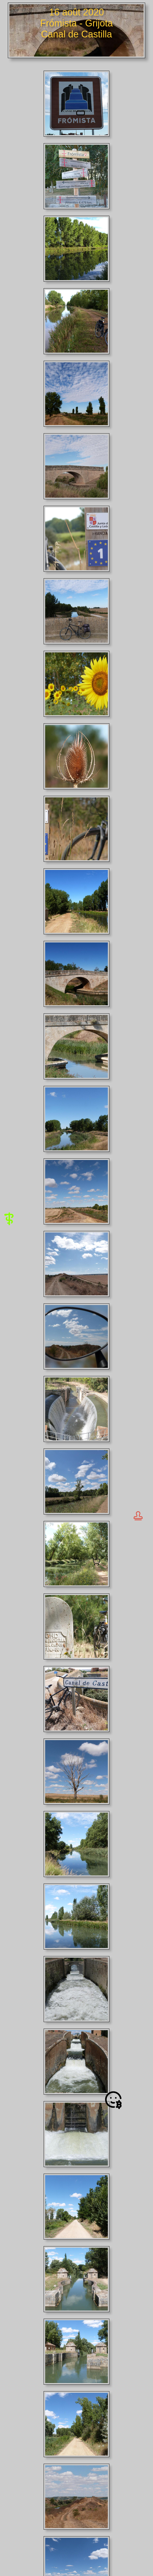  Describe the element at coordinates (138, 1516) in the screenshot. I see `apply a stamp or approval mark` at that location.